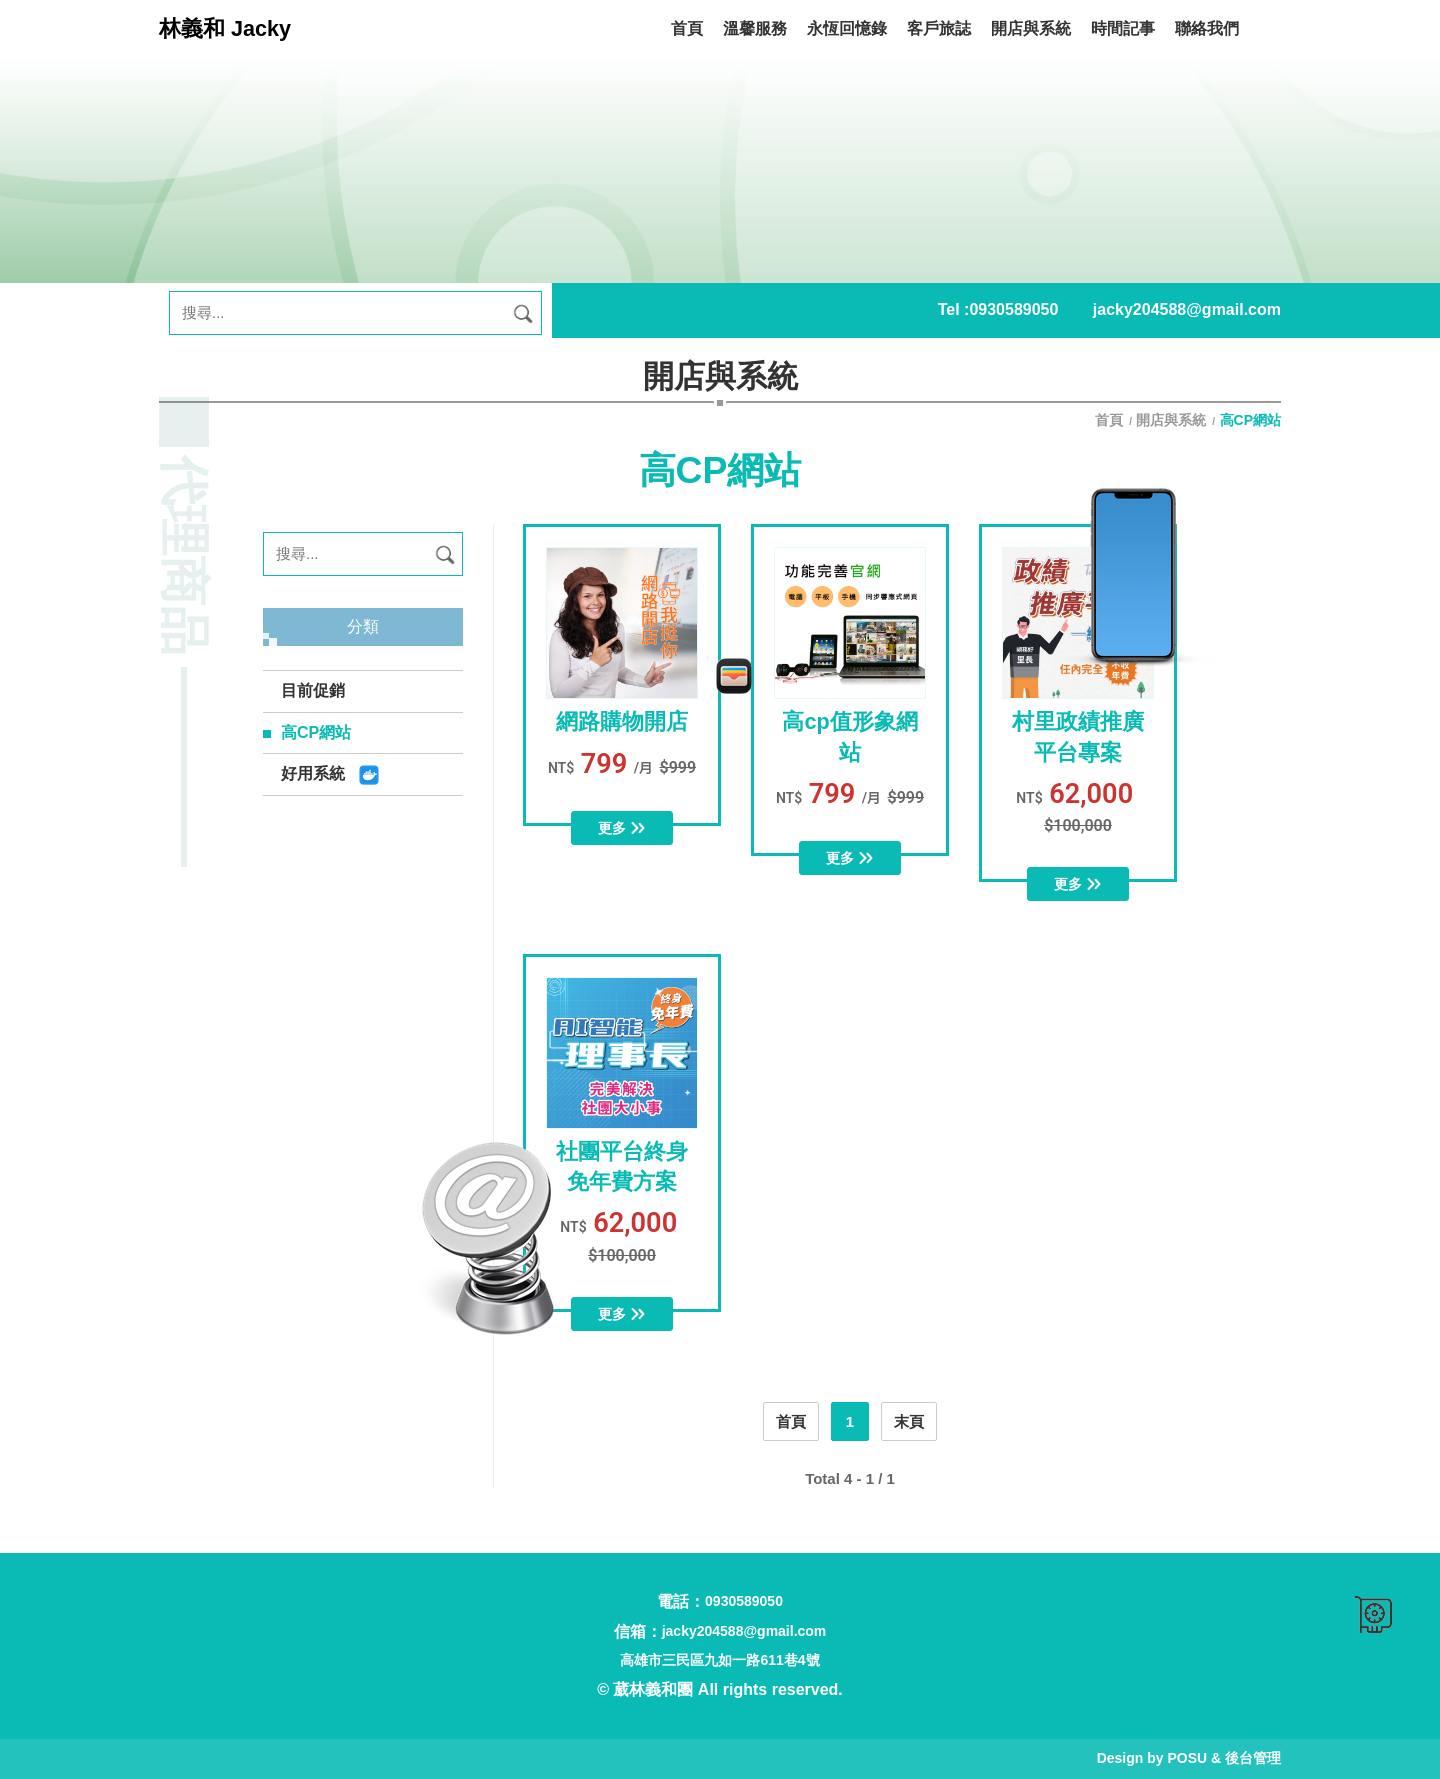 The width and height of the screenshot is (1440, 1779). What do you see at coordinates (1373, 1614) in the screenshot?
I see `view graphics card information` at bounding box center [1373, 1614].